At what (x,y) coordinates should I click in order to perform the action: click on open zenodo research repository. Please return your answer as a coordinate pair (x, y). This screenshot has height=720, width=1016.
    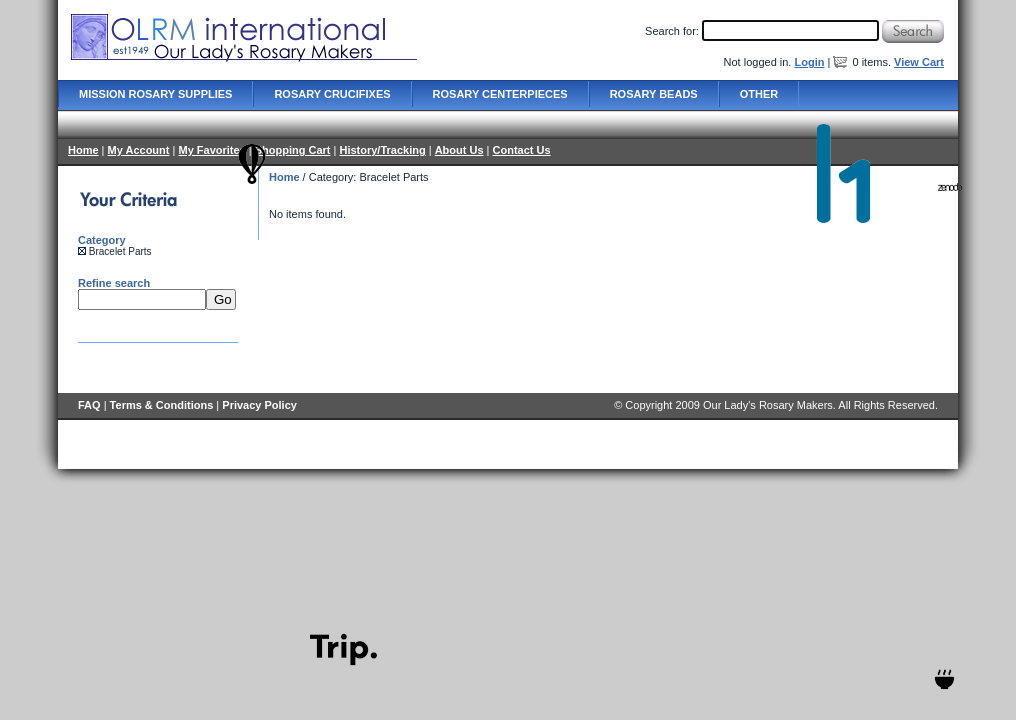
    Looking at the image, I should click on (950, 187).